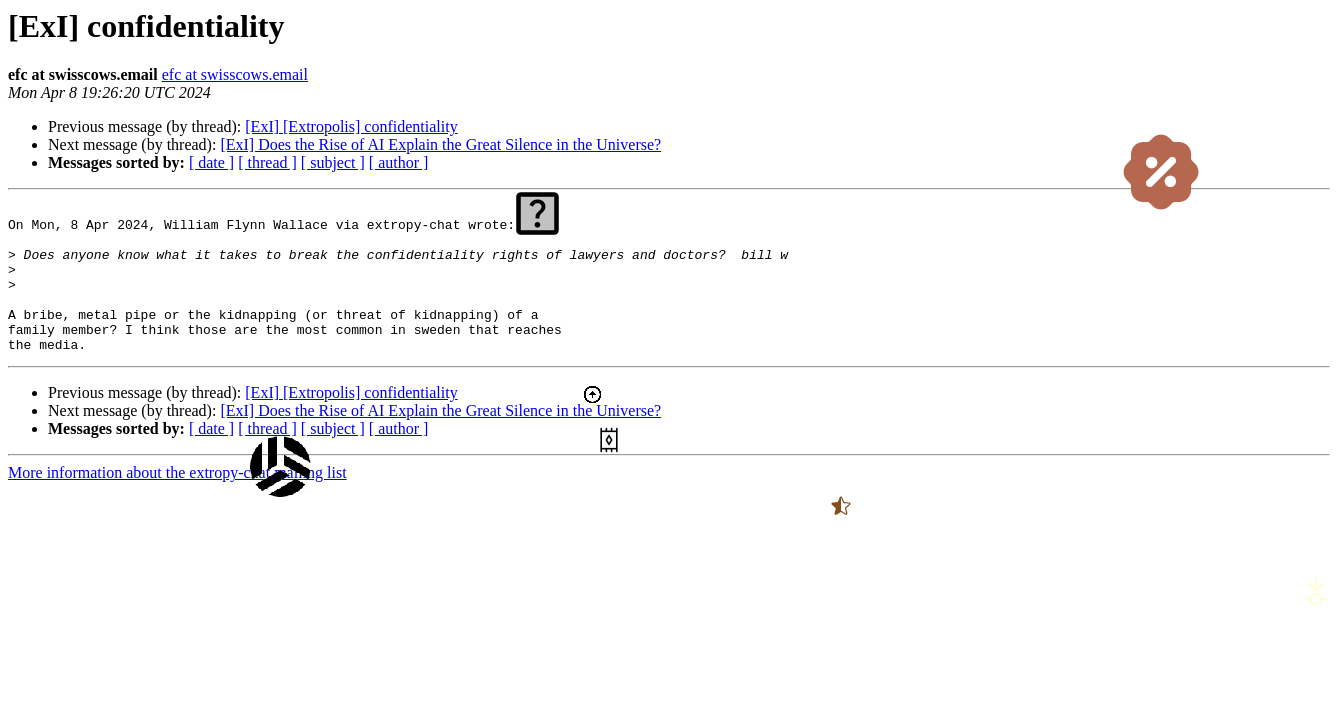 The width and height of the screenshot is (1338, 720). Describe the element at coordinates (1161, 172) in the screenshot. I see `view available discounts or promotions` at that location.